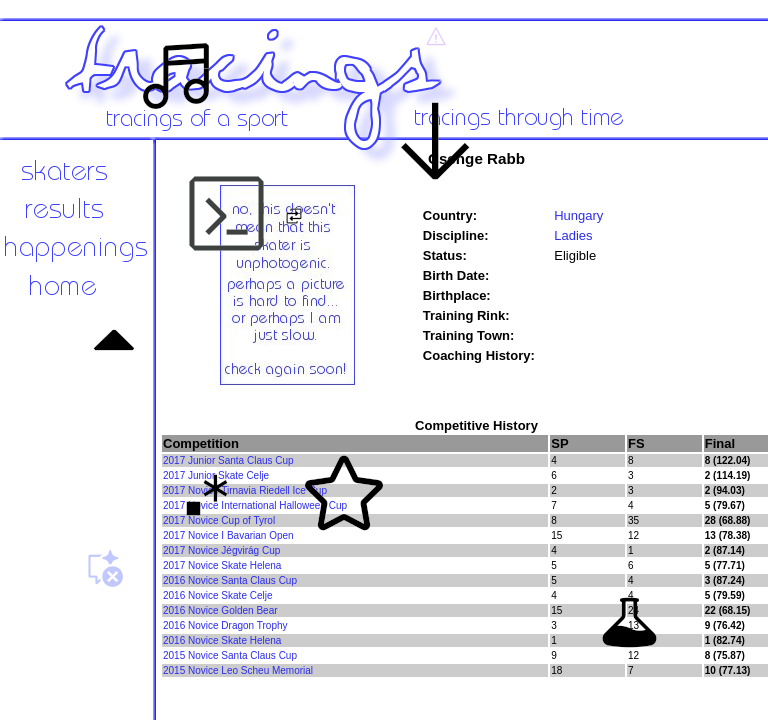  Describe the element at coordinates (226, 213) in the screenshot. I see `open the integrated terminal` at that location.